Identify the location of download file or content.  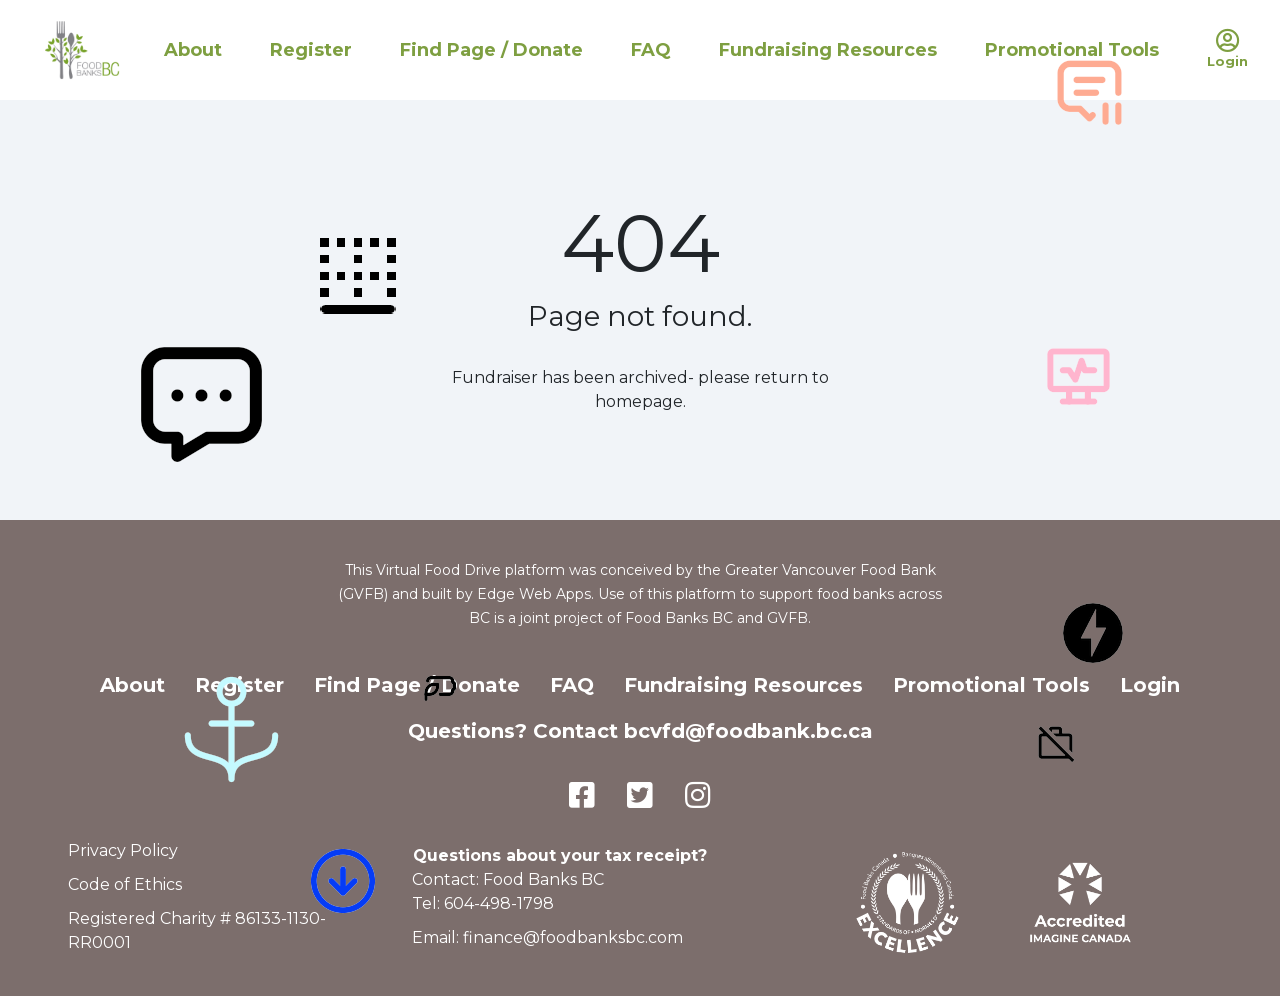
(343, 881).